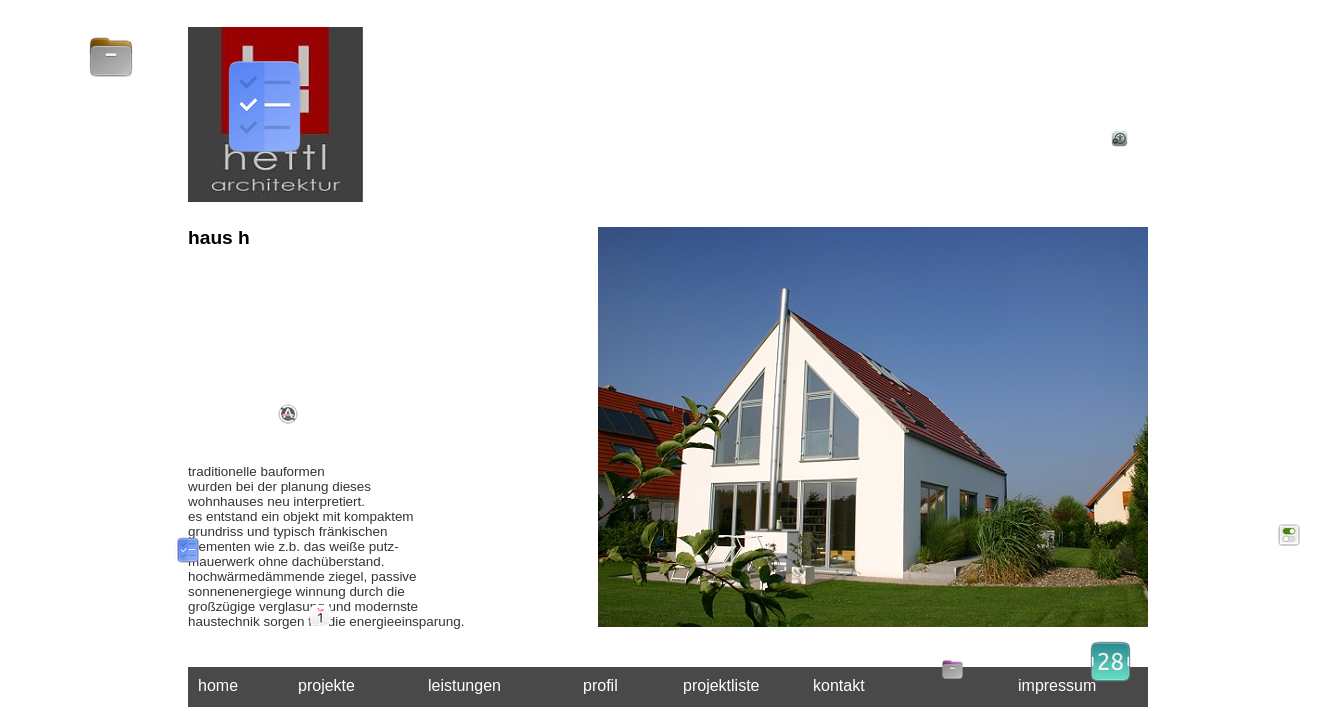  What do you see at coordinates (188, 550) in the screenshot?
I see `open your bookmarks or saved items app` at bounding box center [188, 550].